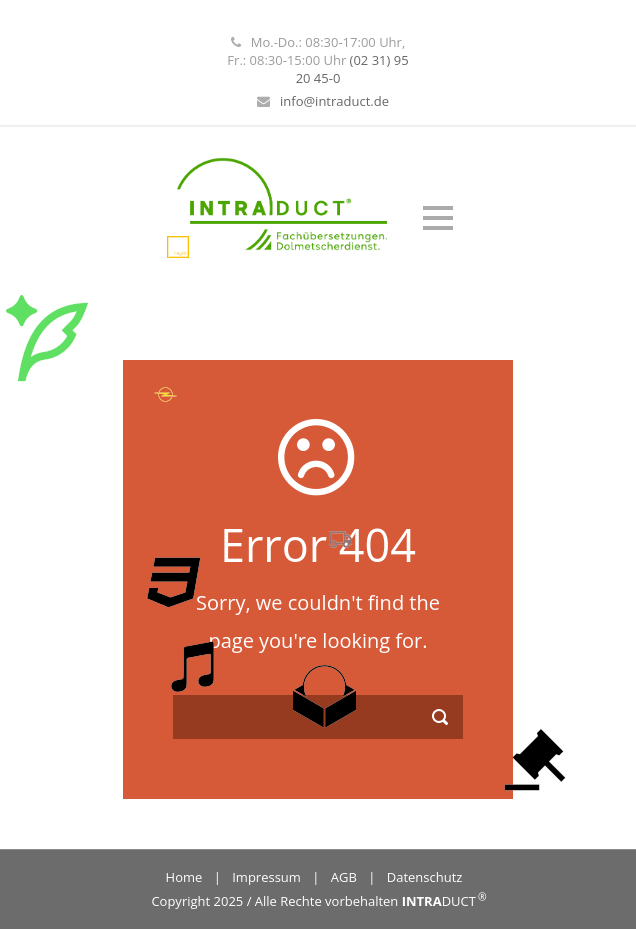 Image resolution: width=636 pixels, height=929 pixels. I want to click on open Roundcube webmail client, so click(324, 696).